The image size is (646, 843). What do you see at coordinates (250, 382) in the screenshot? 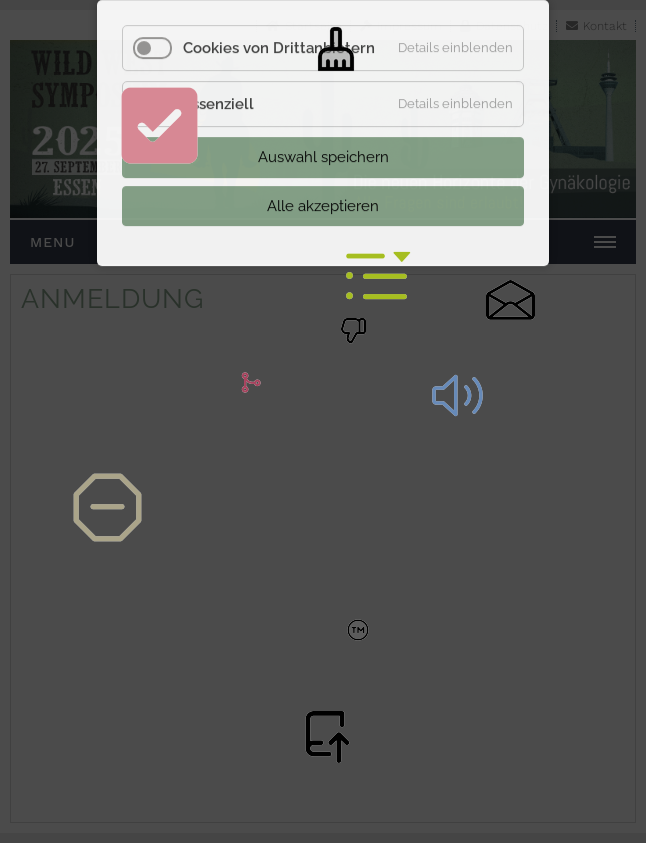
I see `merge a branch into the main codebase` at bounding box center [250, 382].